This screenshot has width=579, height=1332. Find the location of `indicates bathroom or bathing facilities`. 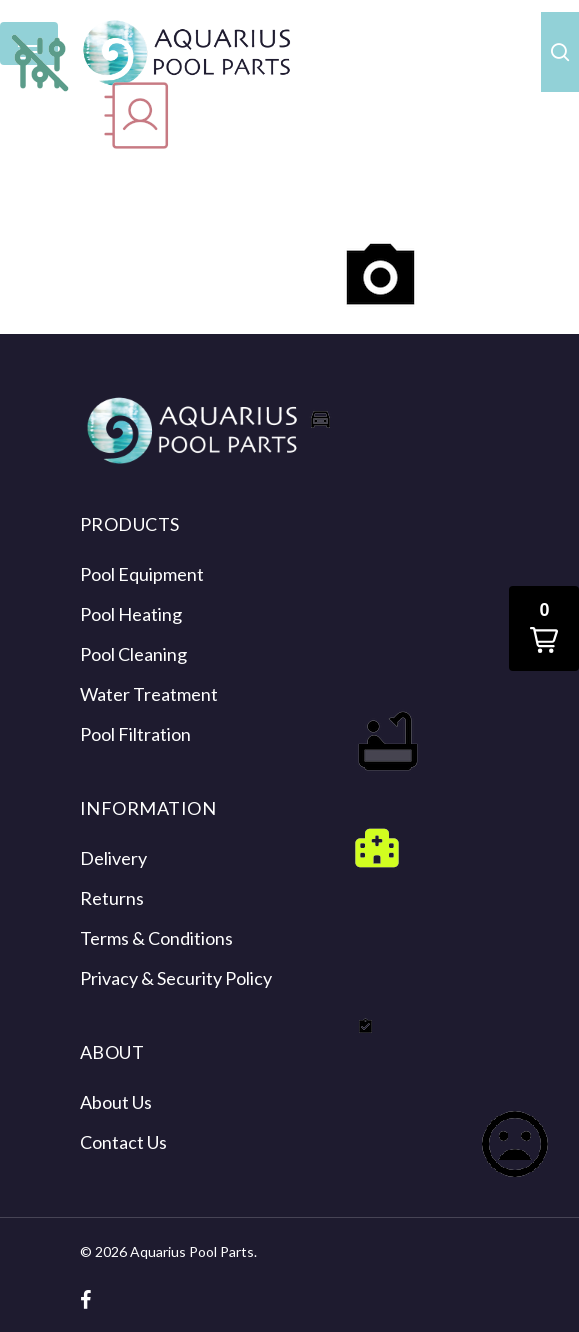

indicates bathroom or bathing facilities is located at coordinates (388, 741).